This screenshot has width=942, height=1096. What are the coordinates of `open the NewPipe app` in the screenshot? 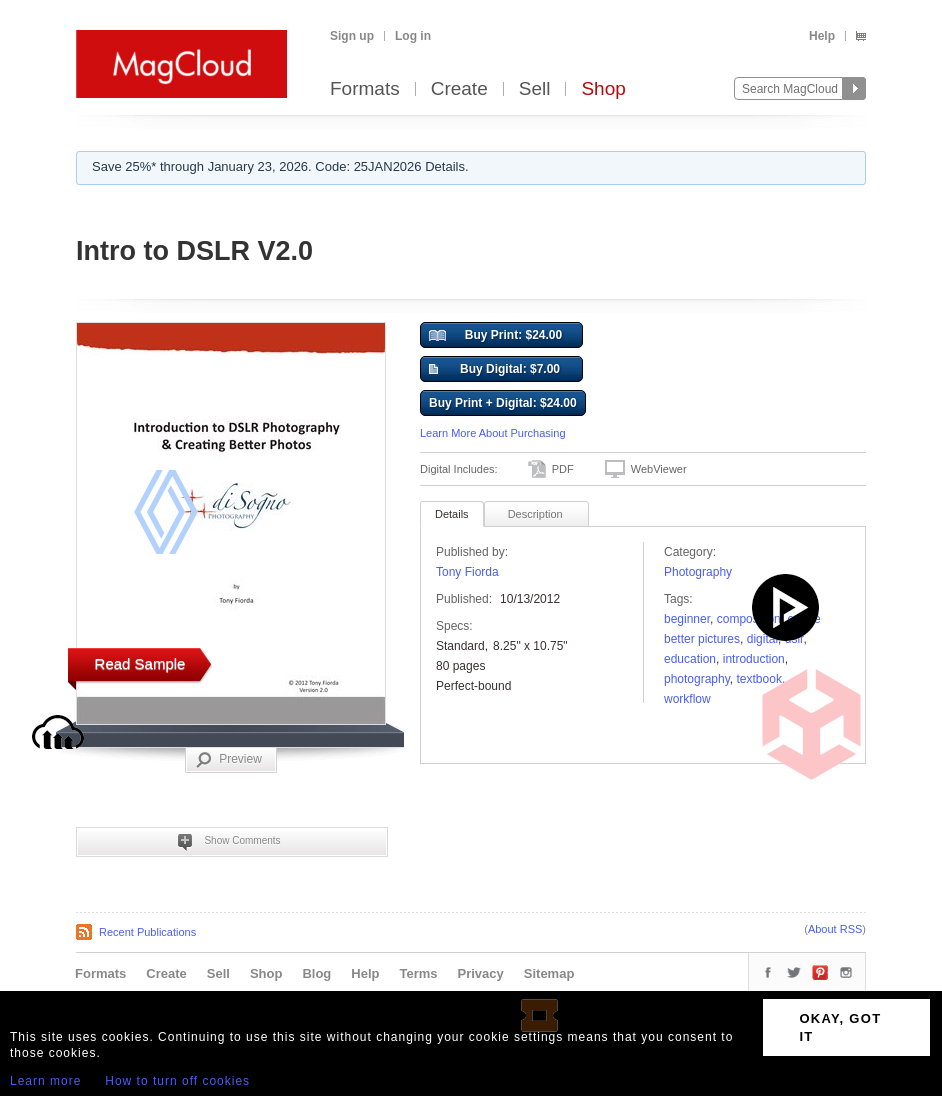 It's located at (785, 607).